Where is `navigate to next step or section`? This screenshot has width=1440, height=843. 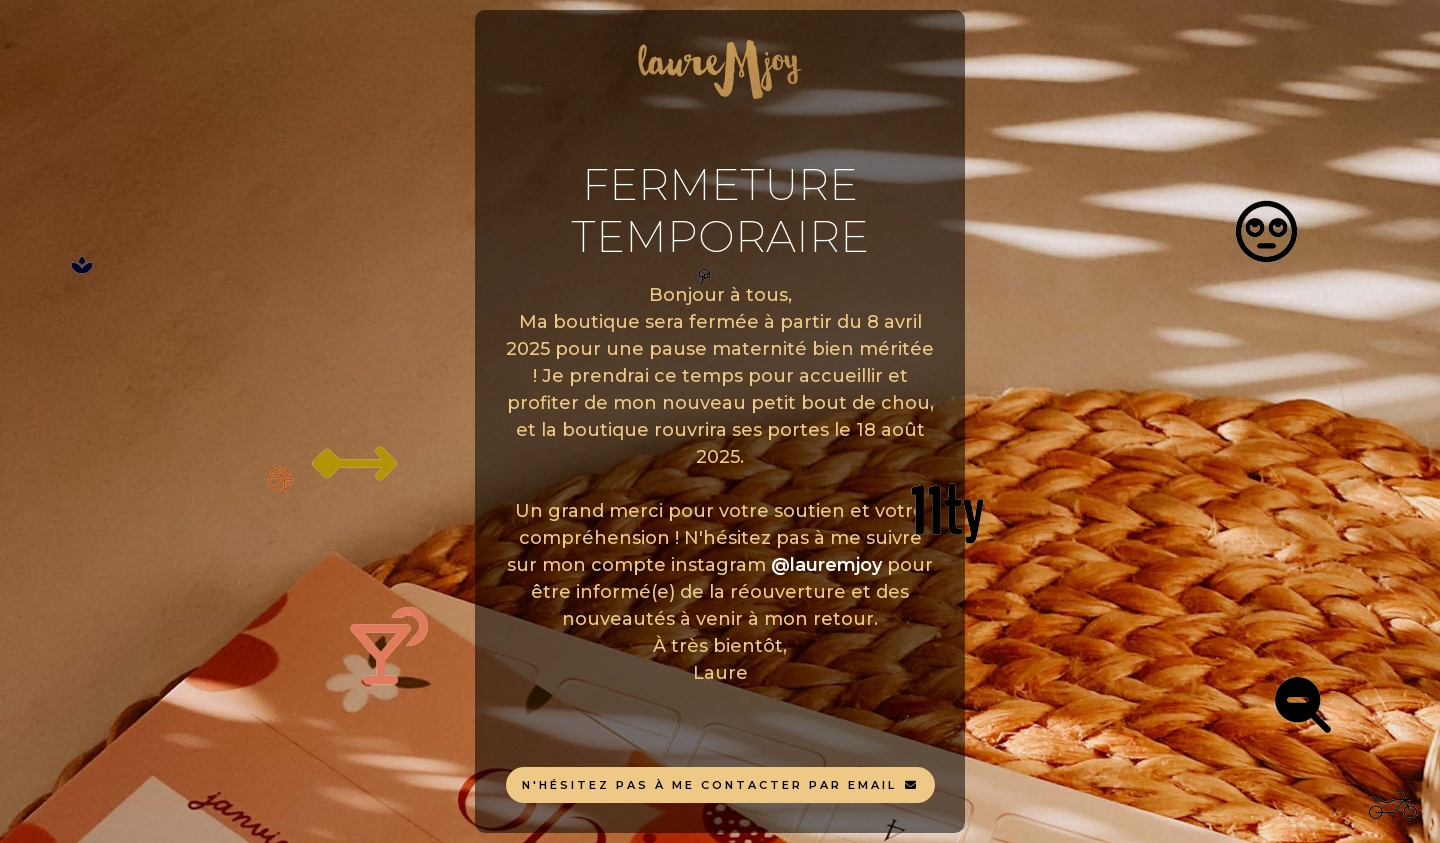
navigate to next step or section is located at coordinates (354, 463).